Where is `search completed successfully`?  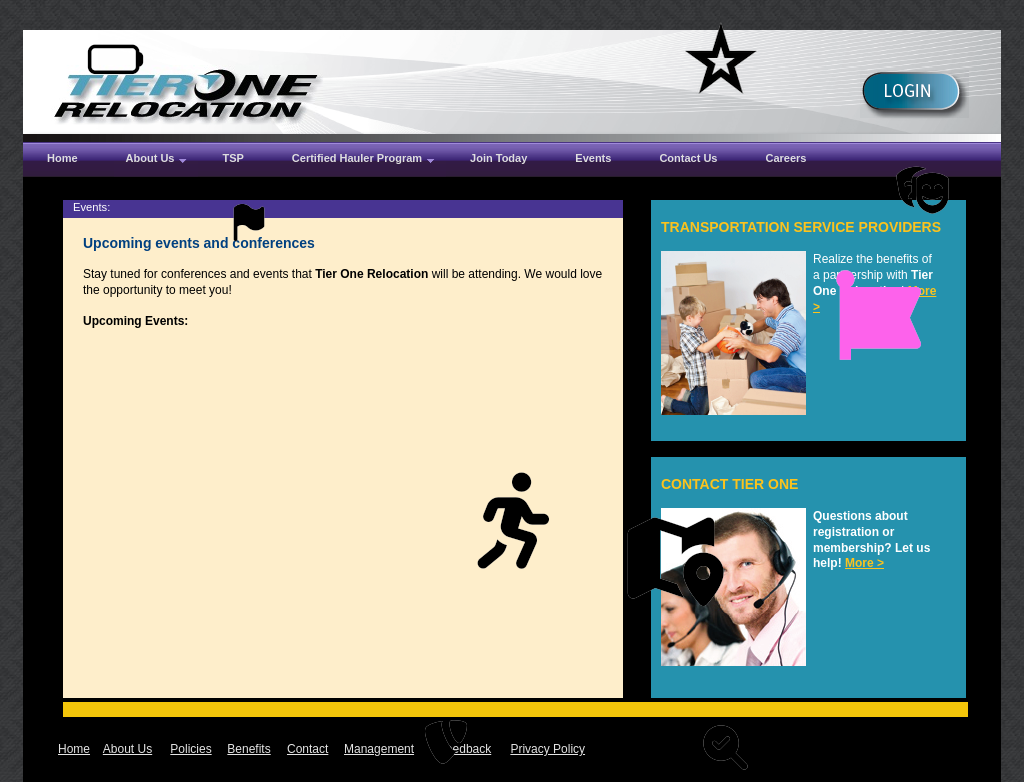 search completed successfully is located at coordinates (725, 747).